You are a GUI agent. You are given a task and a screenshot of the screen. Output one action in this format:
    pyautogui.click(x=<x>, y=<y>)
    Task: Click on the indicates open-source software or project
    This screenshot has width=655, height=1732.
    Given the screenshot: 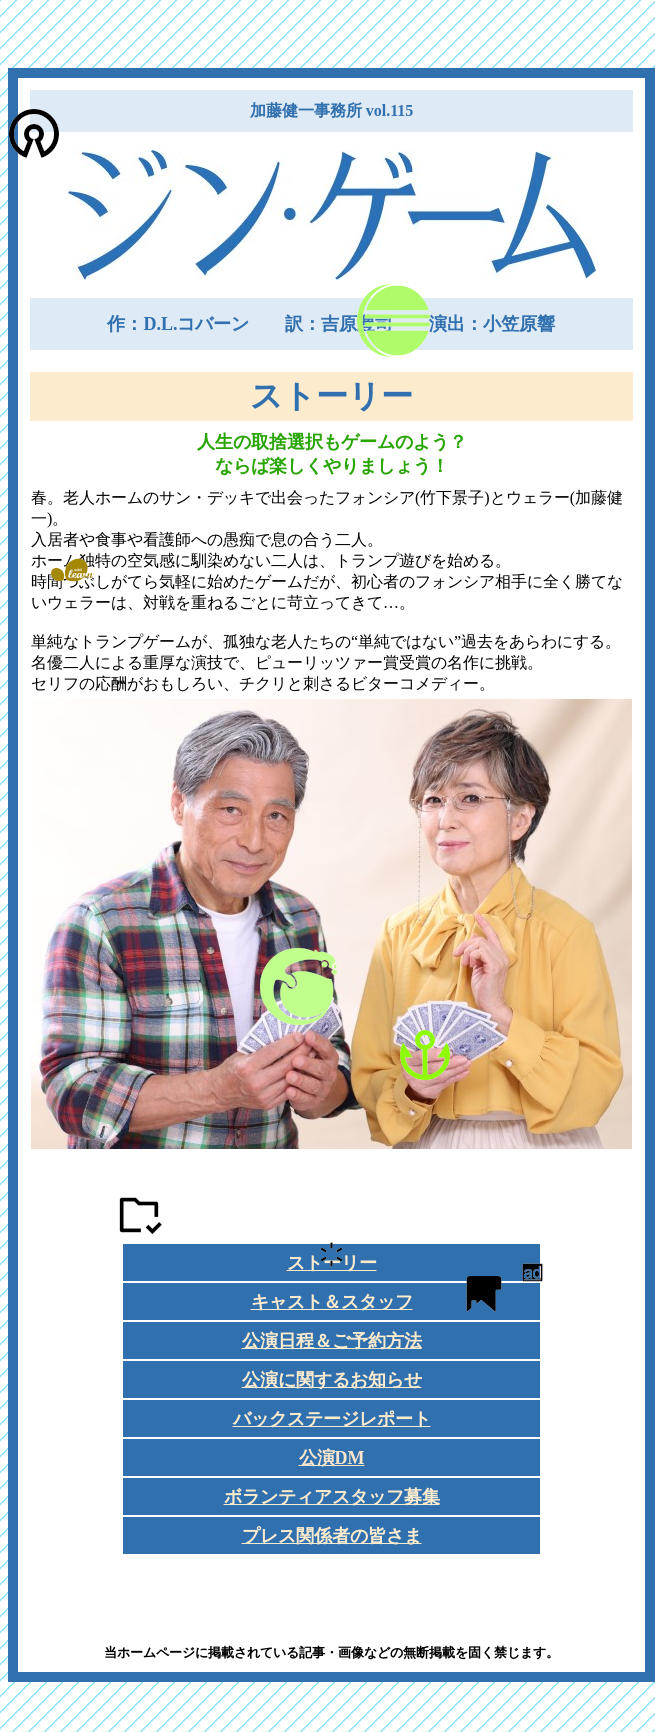 What is the action you would take?
    pyautogui.click(x=34, y=134)
    